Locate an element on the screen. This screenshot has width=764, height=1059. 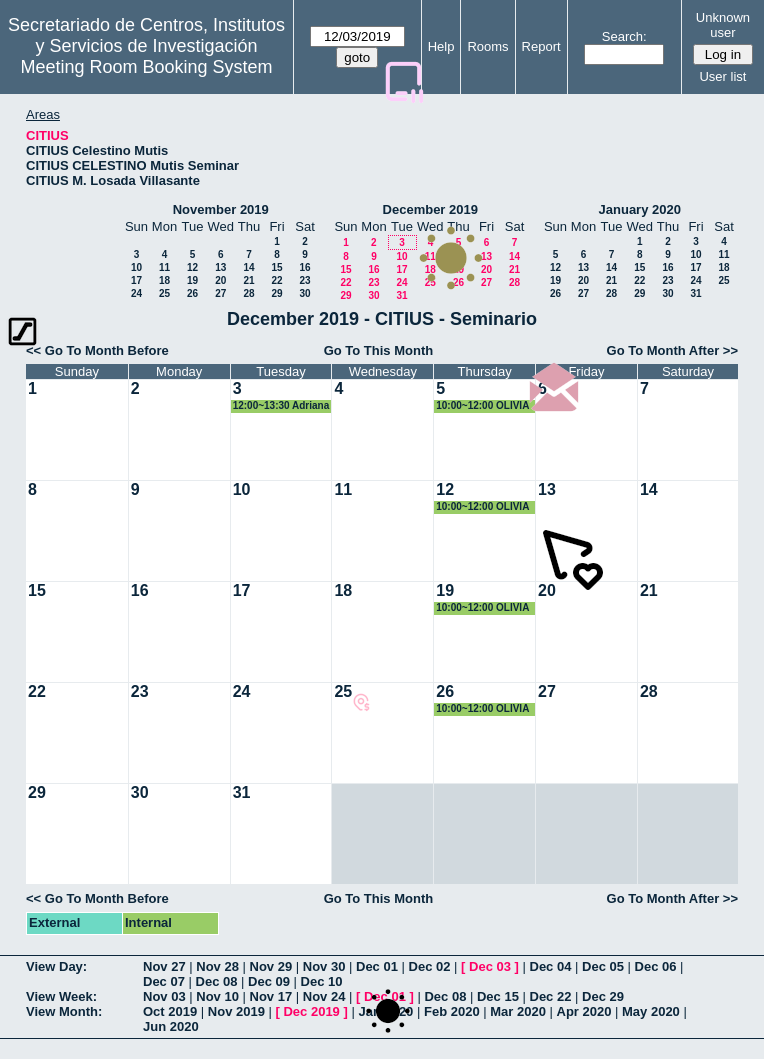
decrease screen brightness is located at coordinates (451, 258).